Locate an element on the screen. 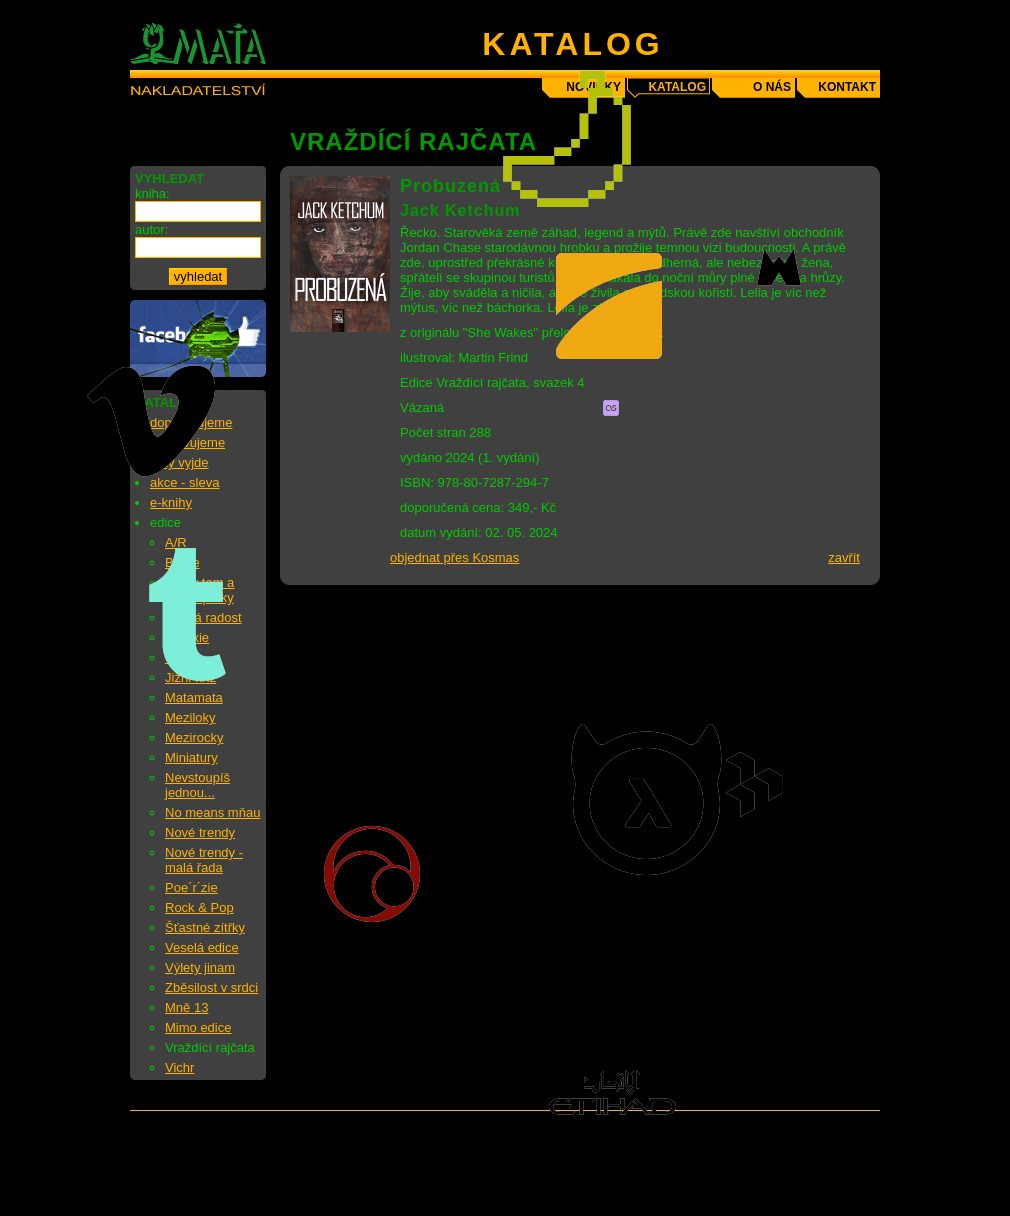 Image resolution: width=1010 pixels, height=1216 pixels. open Last.fm app or profile is located at coordinates (611, 408).